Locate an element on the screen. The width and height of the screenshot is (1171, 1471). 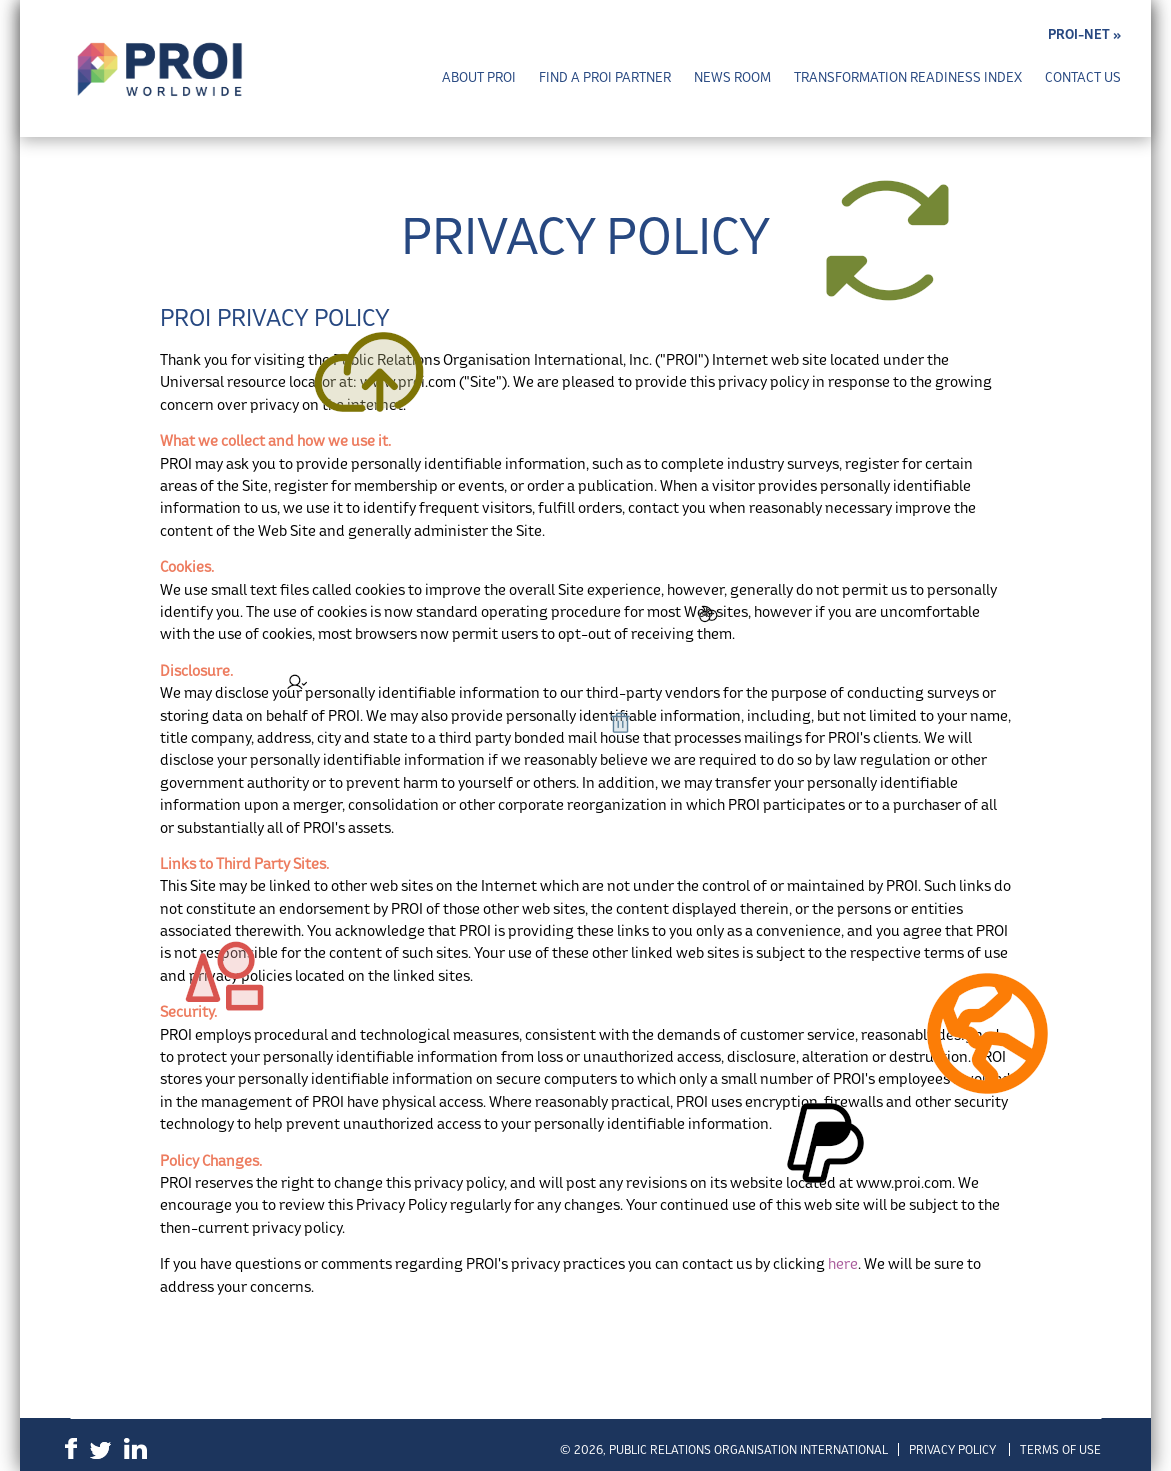
indicates fruit or produce category is located at coordinates (708, 614).